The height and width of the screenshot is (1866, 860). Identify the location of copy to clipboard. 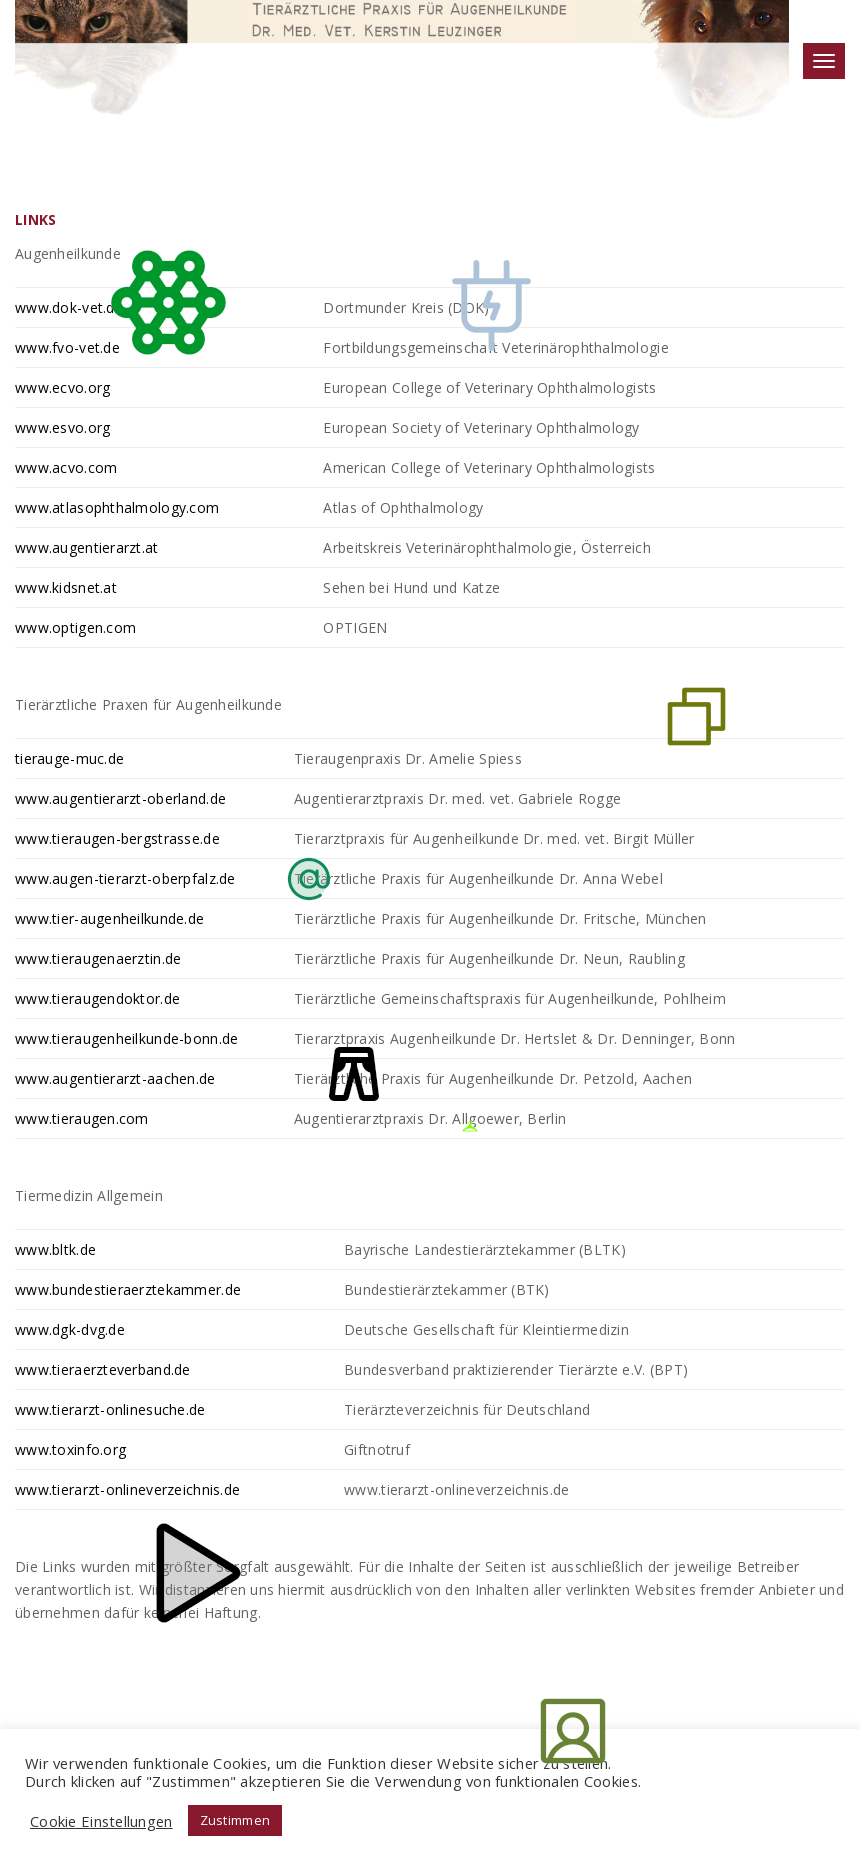
(696, 716).